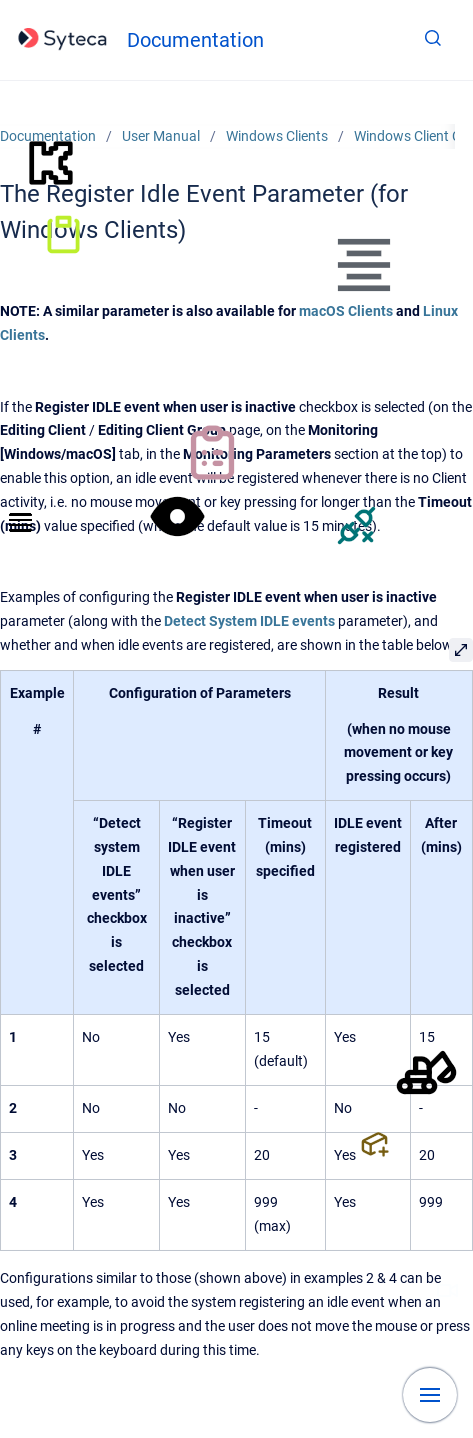 The image size is (473, 1438). I want to click on construction or building in progress, so click(426, 1072).